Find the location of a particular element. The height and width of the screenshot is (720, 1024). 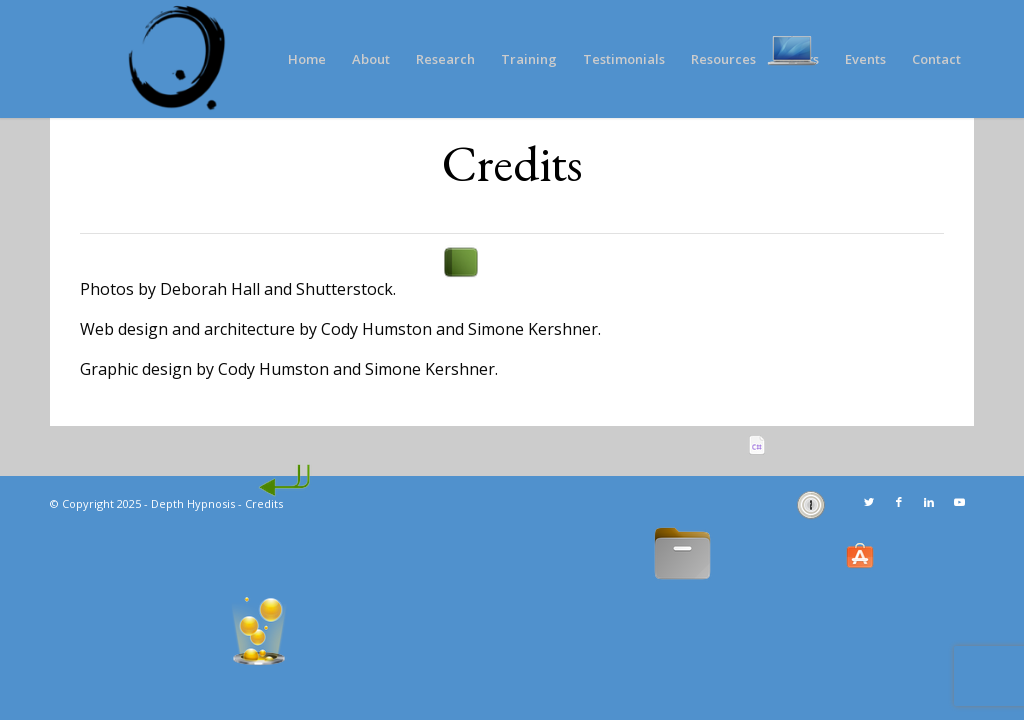

open the software store to browse and install apps is located at coordinates (860, 557).